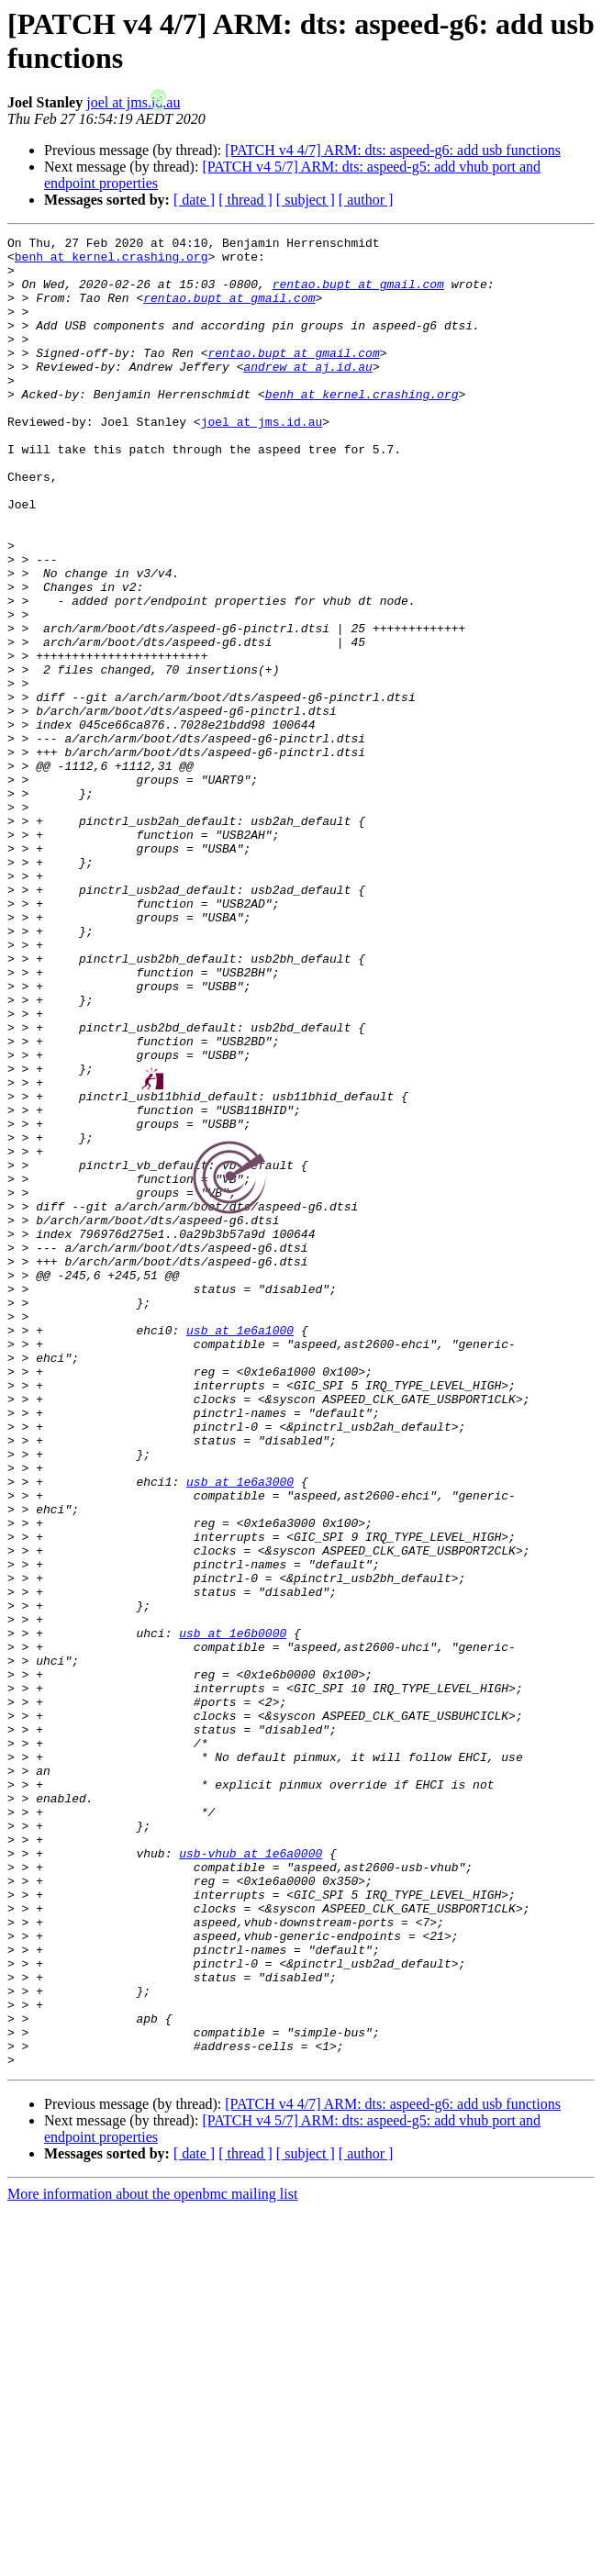  I want to click on dark humor or comedy category in a game, so click(158, 100).